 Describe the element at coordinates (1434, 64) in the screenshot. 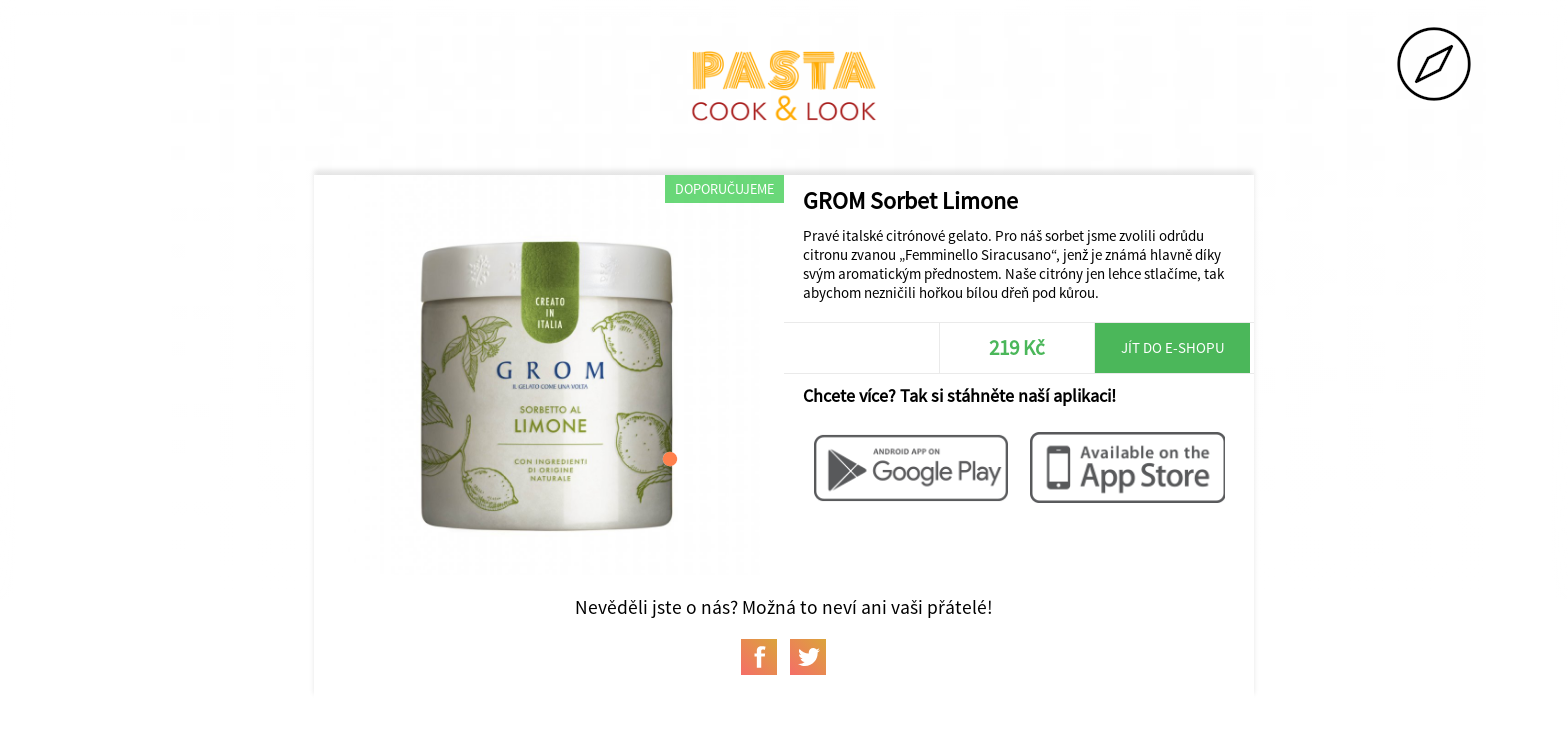

I see `access navigation or directions` at that location.